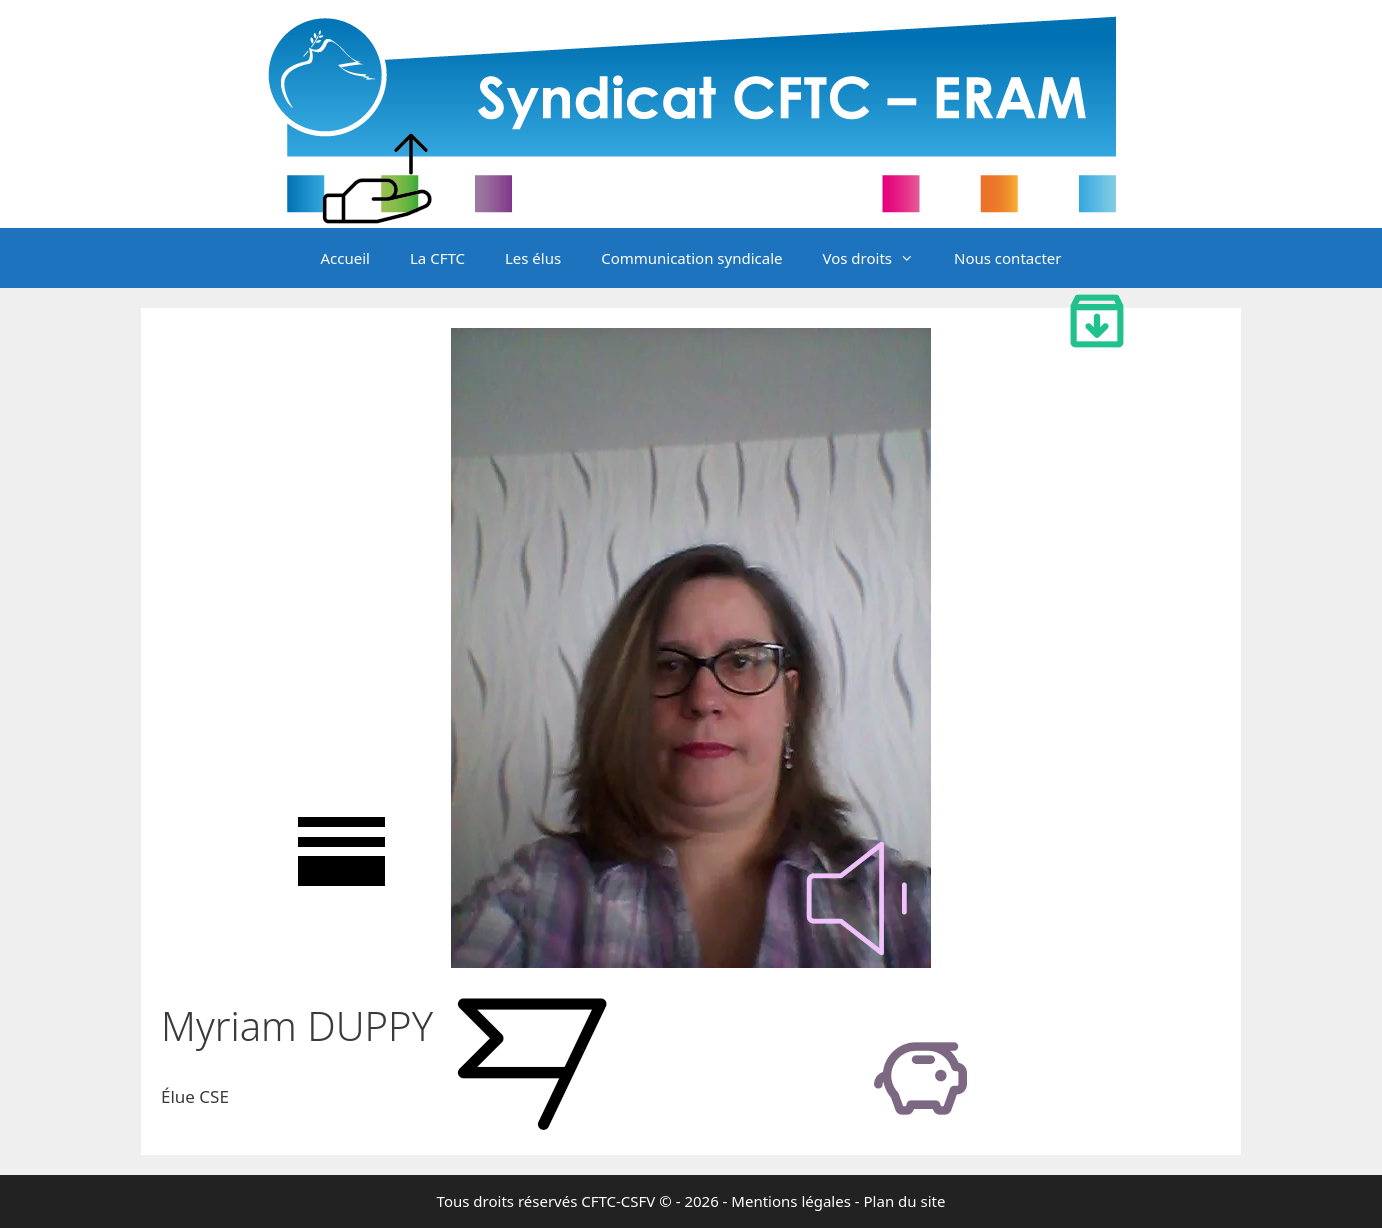 This screenshot has height=1228, width=1382. I want to click on adjust volume to low level, so click(863, 898).